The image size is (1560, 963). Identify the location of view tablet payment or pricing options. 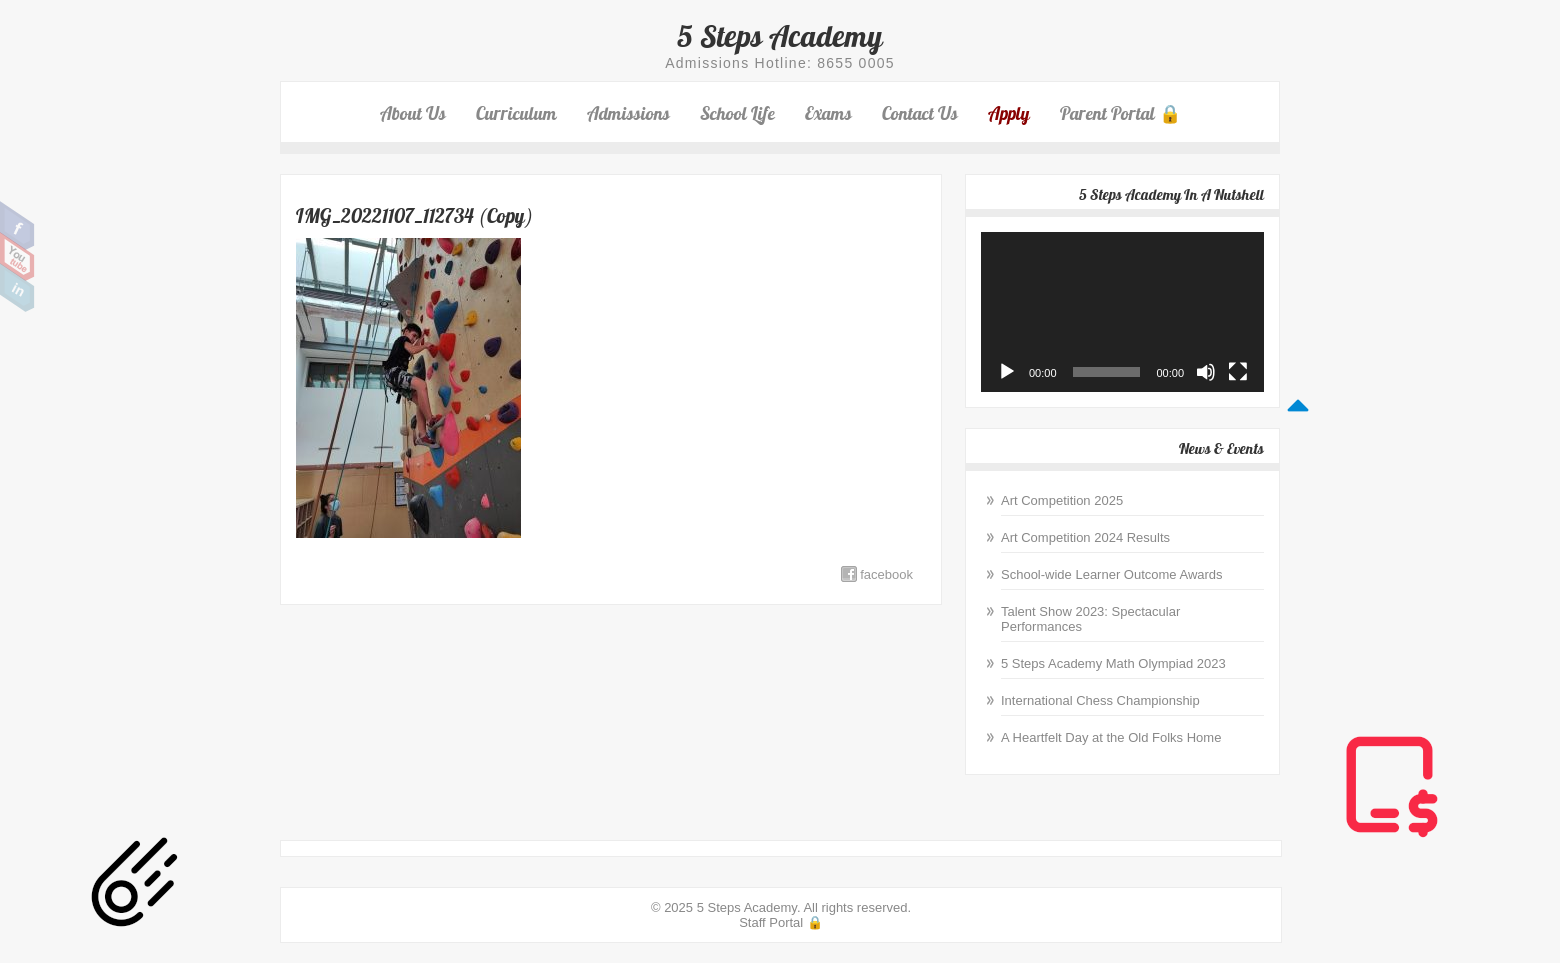
(1389, 784).